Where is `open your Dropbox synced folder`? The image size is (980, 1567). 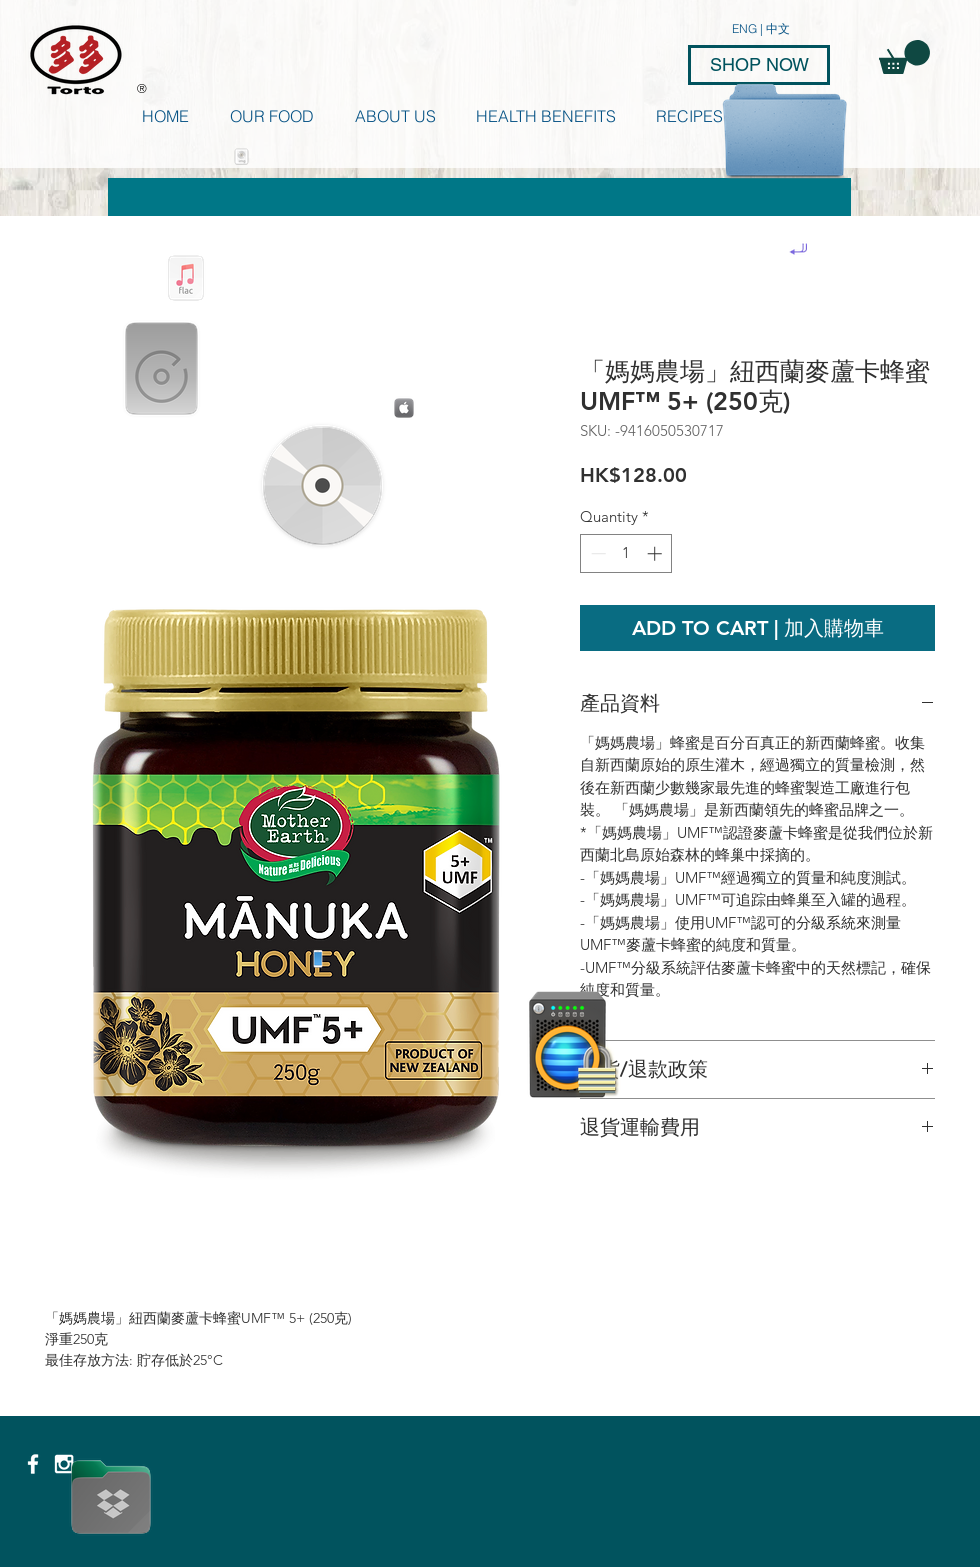 open your Dropbox synced folder is located at coordinates (111, 1497).